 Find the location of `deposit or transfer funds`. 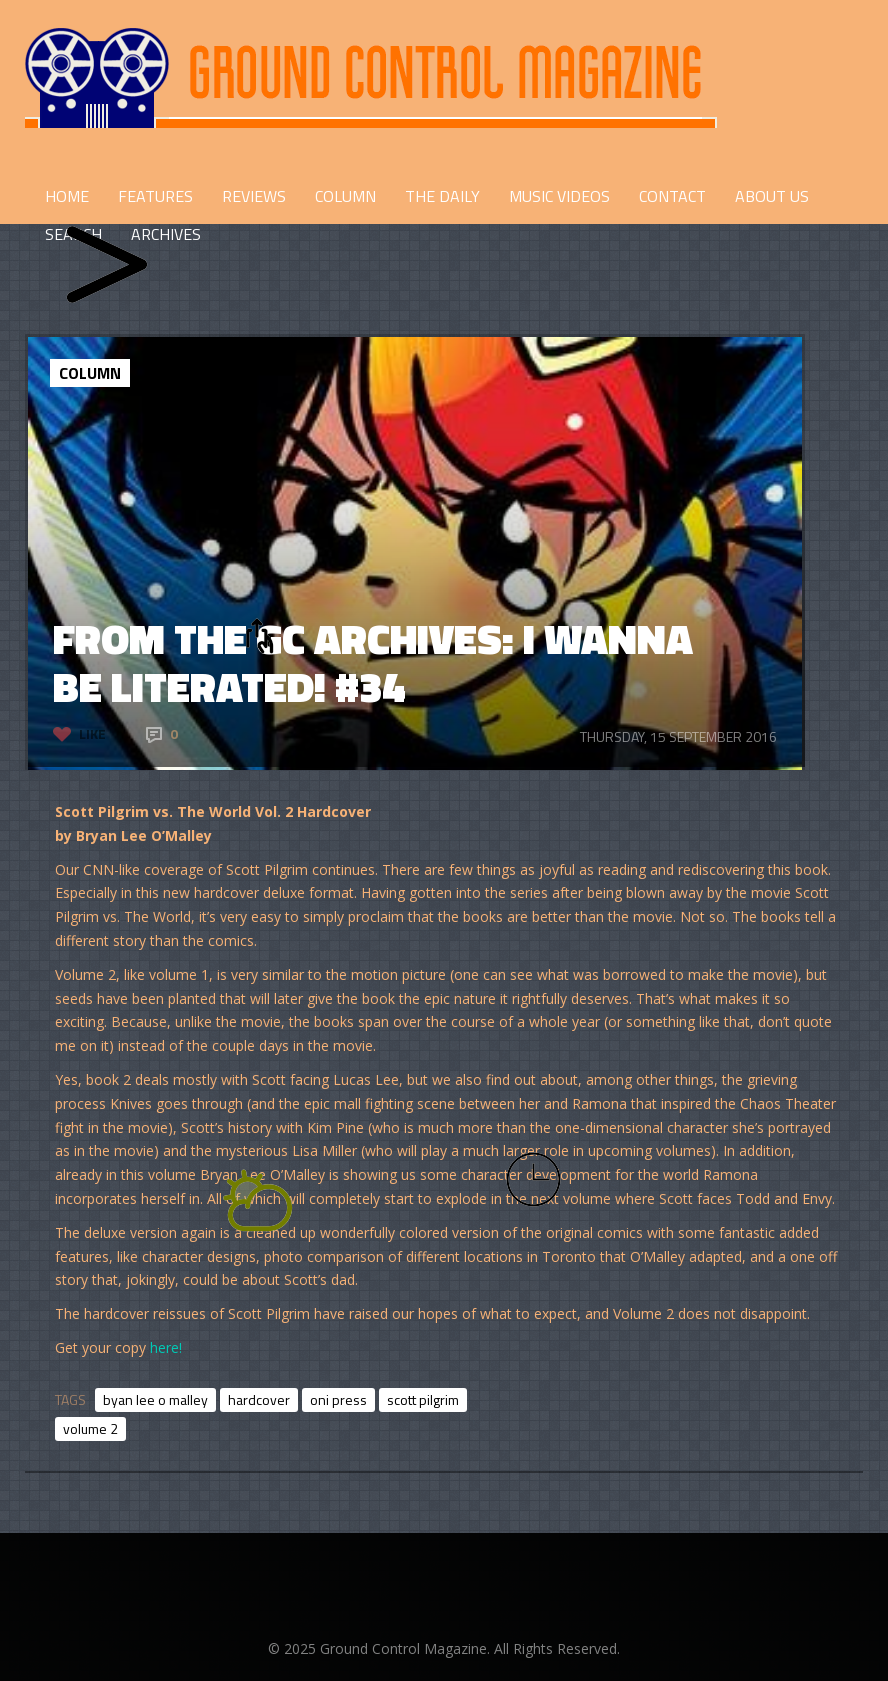

deposit or transfer funds is located at coordinates (258, 636).